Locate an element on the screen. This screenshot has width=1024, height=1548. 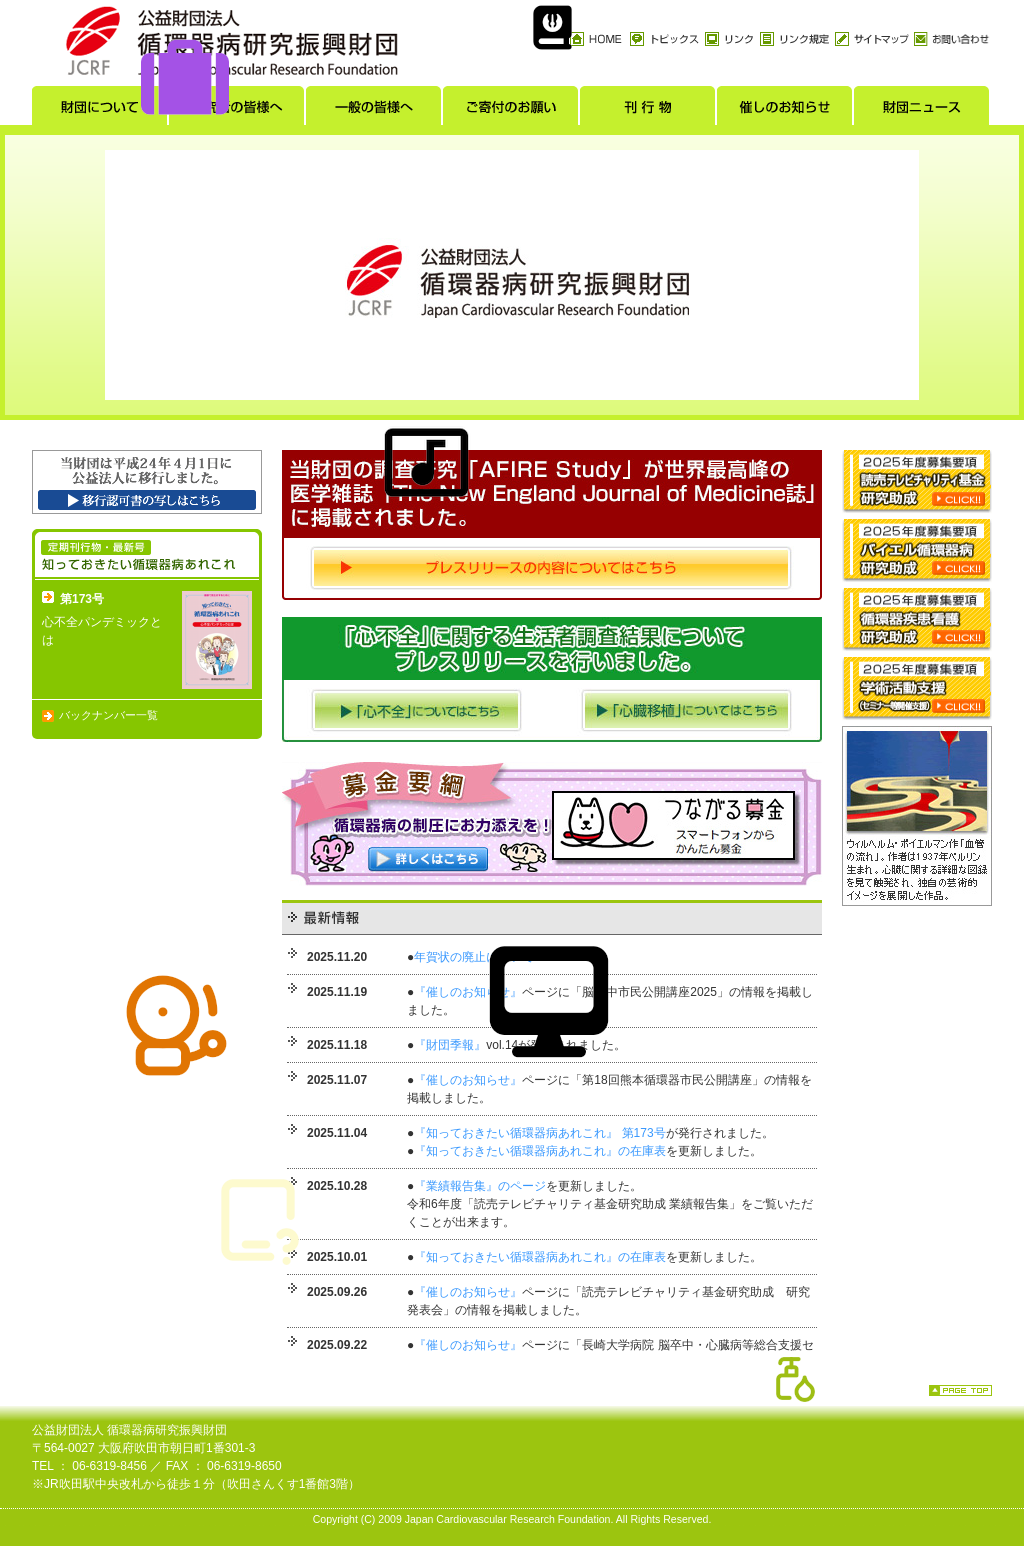
access the journal of the whills or star wars lore reference is located at coordinates (552, 27).